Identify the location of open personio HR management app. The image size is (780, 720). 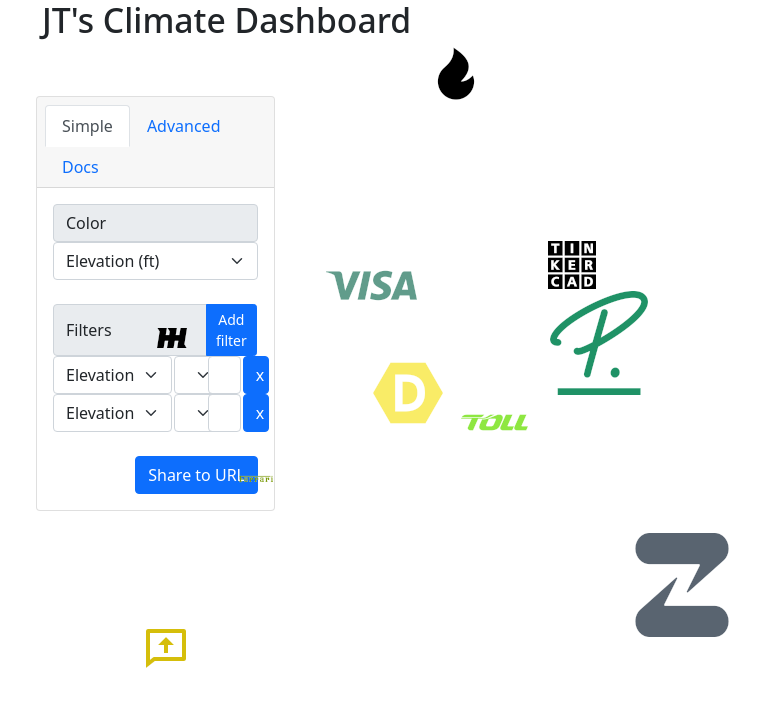
(599, 343).